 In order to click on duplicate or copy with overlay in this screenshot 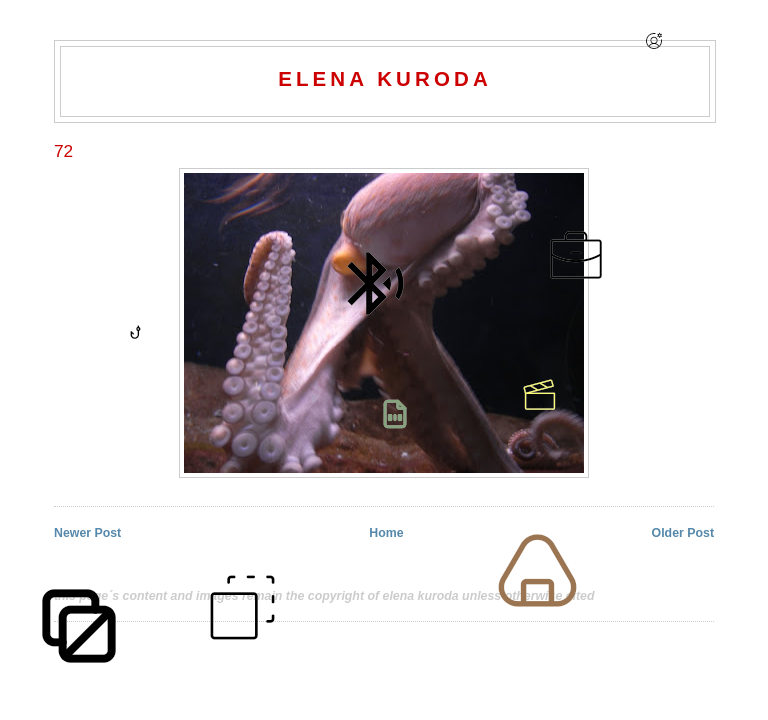, I will do `click(79, 626)`.